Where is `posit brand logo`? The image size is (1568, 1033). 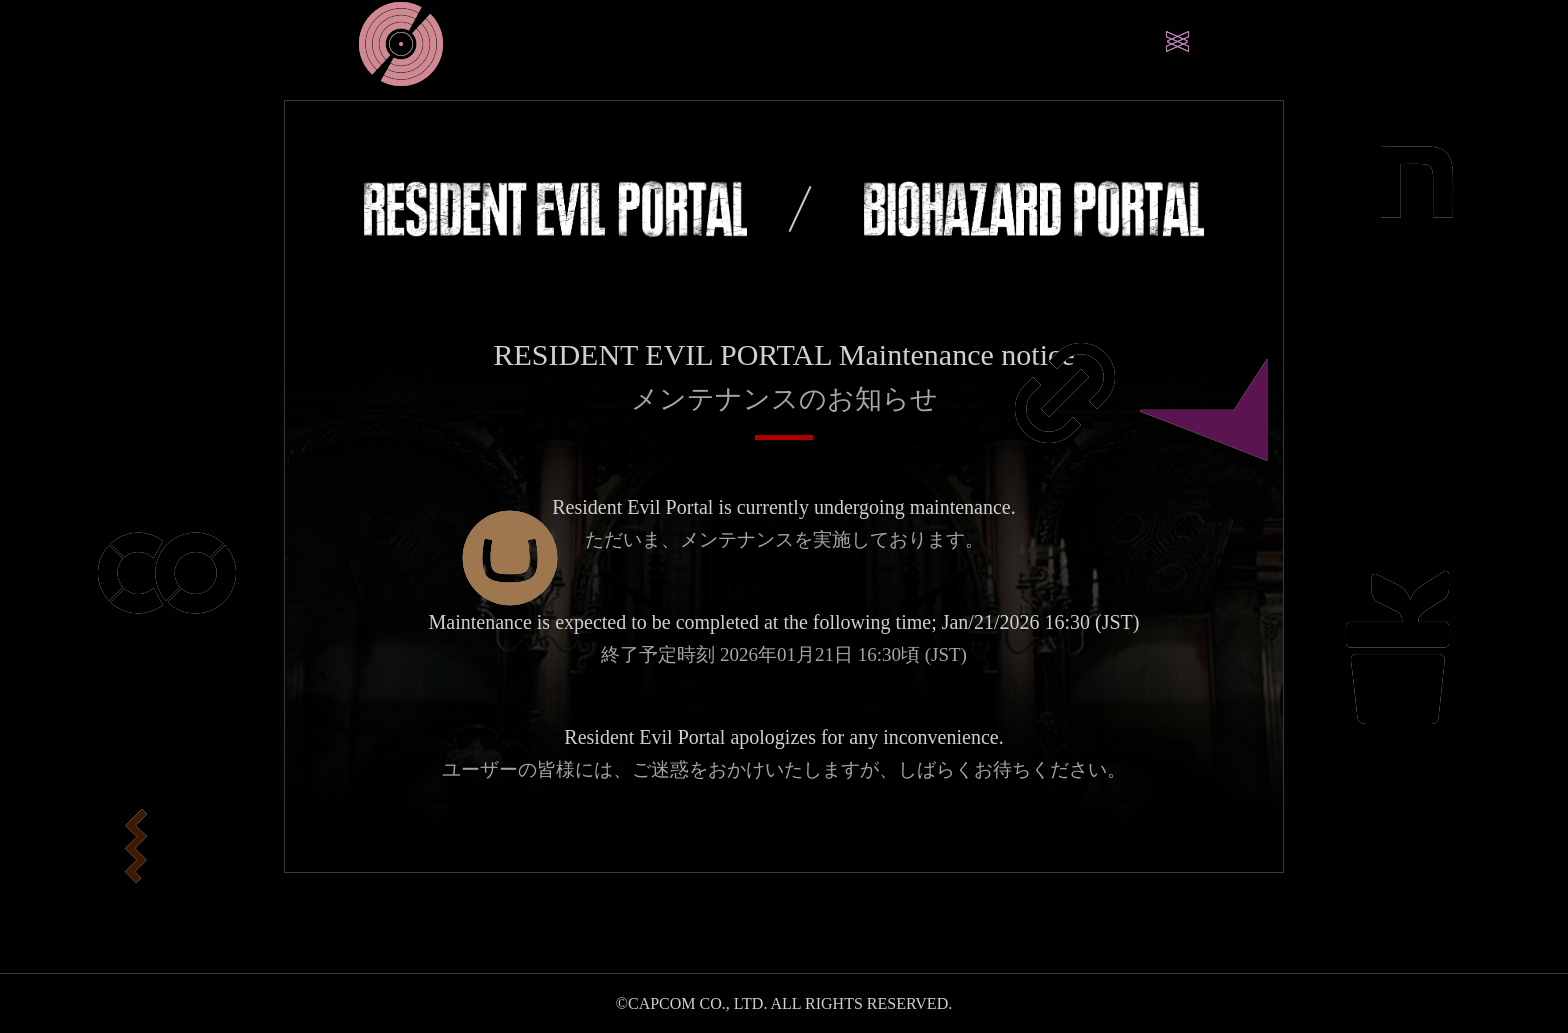
posit brand logo is located at coordinates (1177, 41).